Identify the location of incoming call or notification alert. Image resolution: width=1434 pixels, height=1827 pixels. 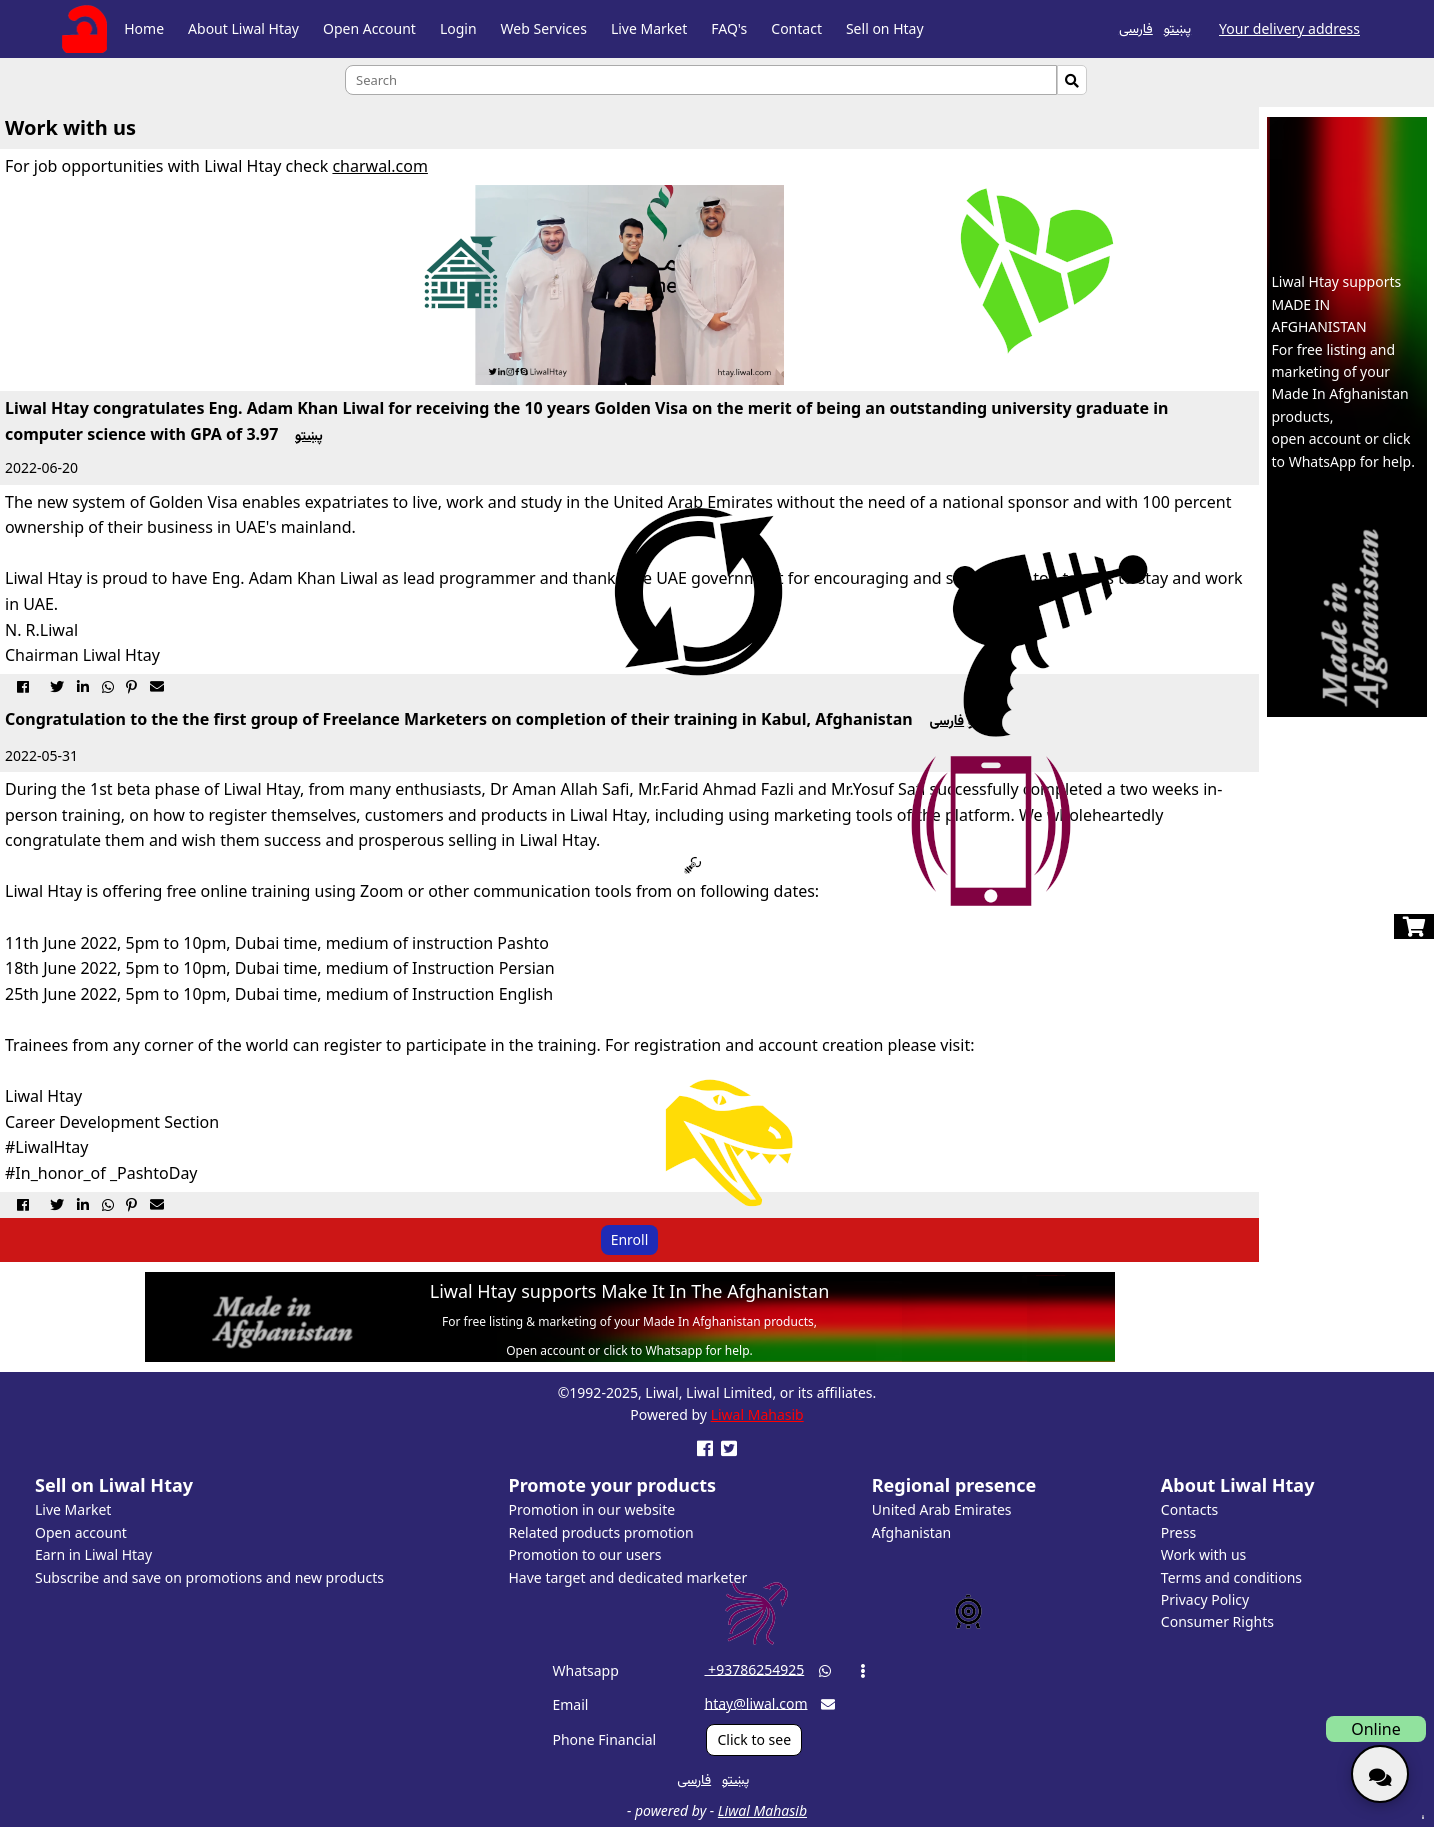
(991, 831).